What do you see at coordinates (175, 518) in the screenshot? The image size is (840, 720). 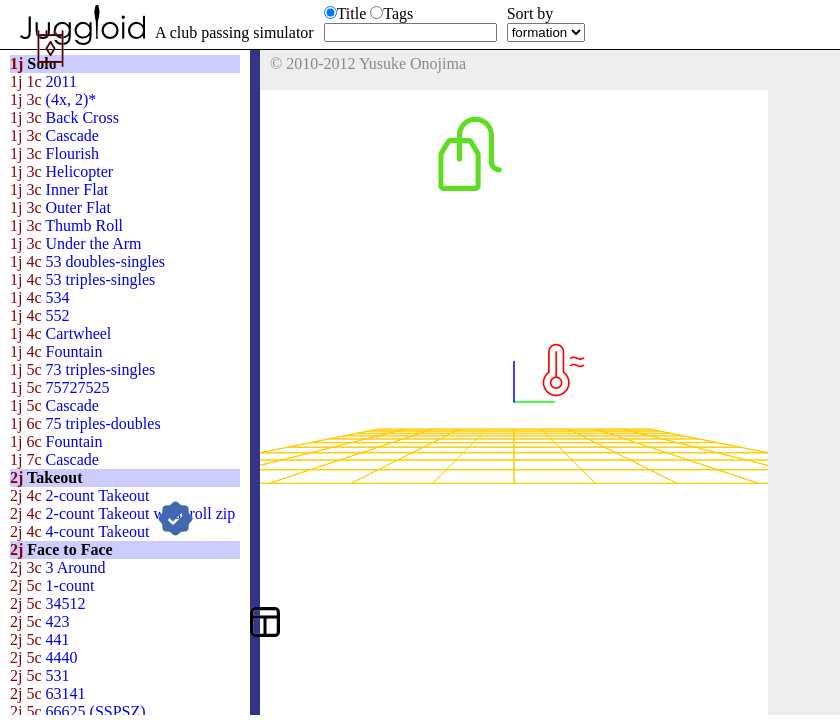 I see `indicates verified or authenticated status` at bounding box center [175, 518].